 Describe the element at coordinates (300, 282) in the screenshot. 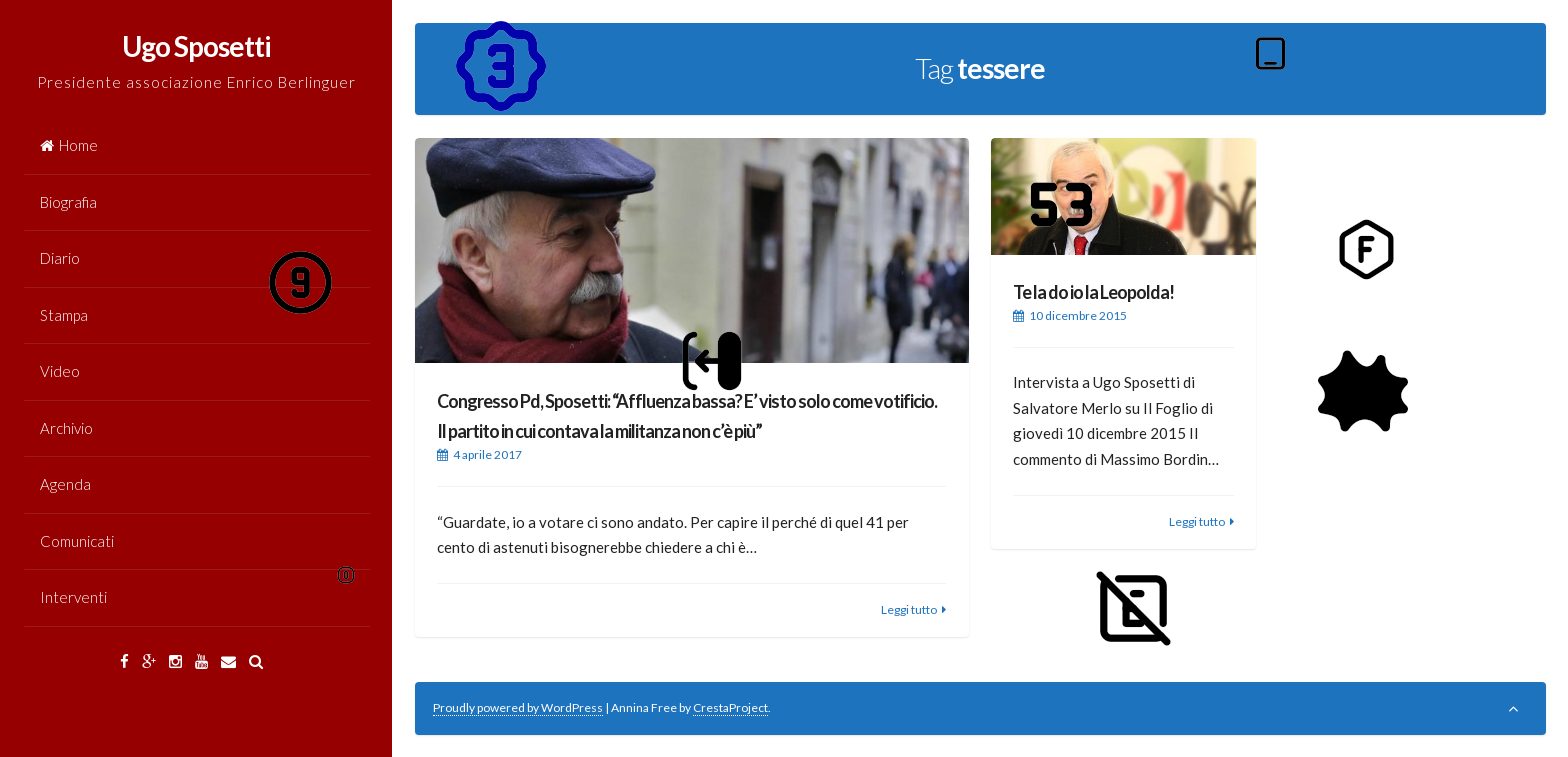

I see `indicates item number 9 in a numbered list or sequence` at that location.